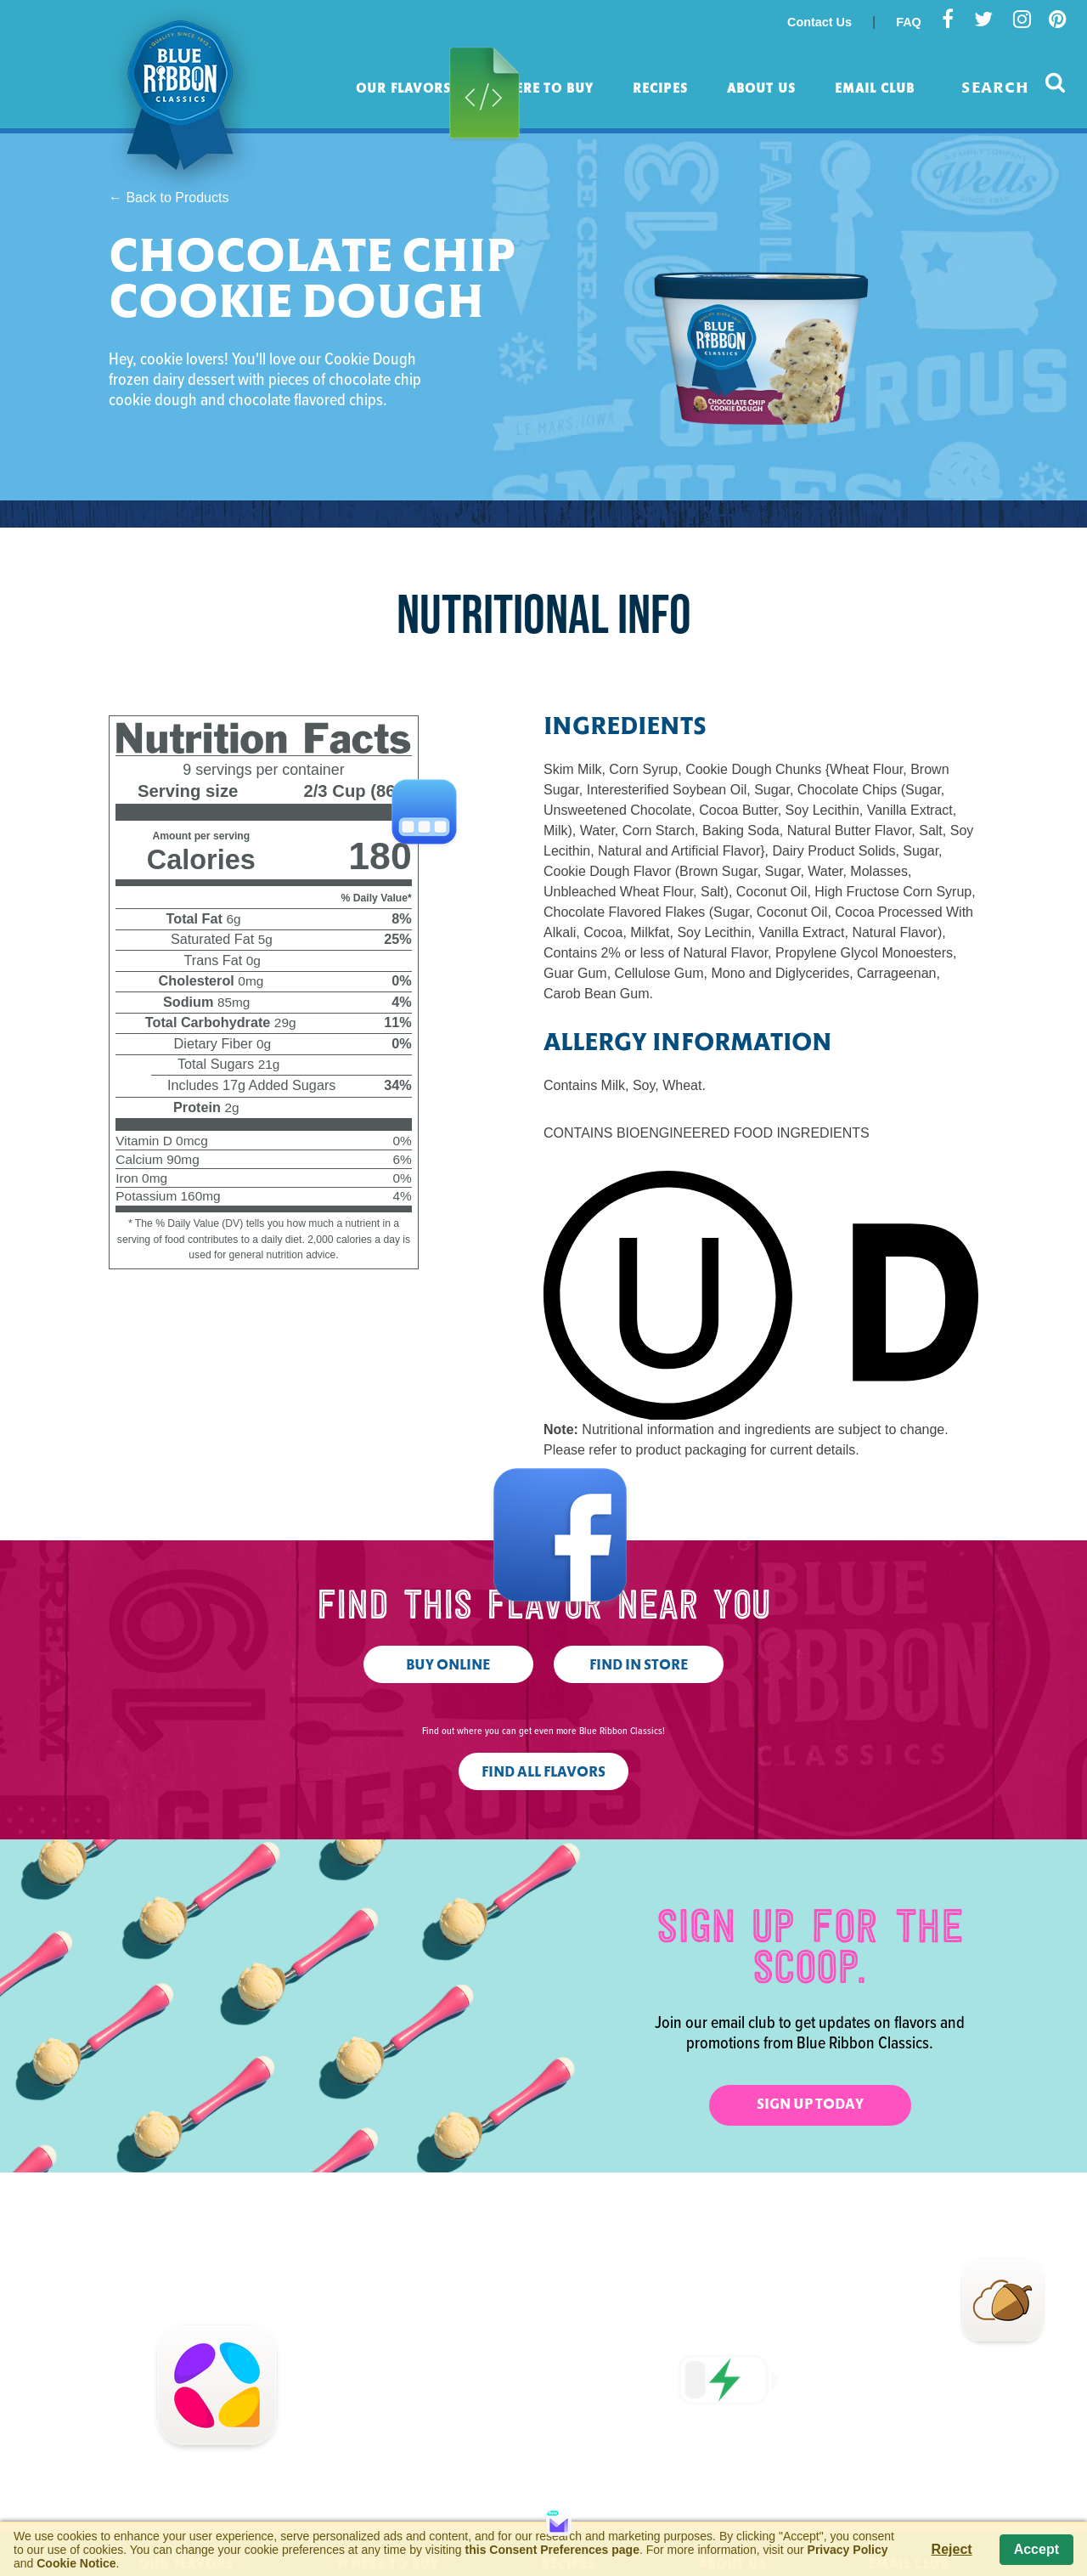 The height and width of the screenshot is (2576, 1087). What do you see at coordinates (559, 2523) in the screenshot?
I see `open proton mail app` at bounding box center [559, 2523].